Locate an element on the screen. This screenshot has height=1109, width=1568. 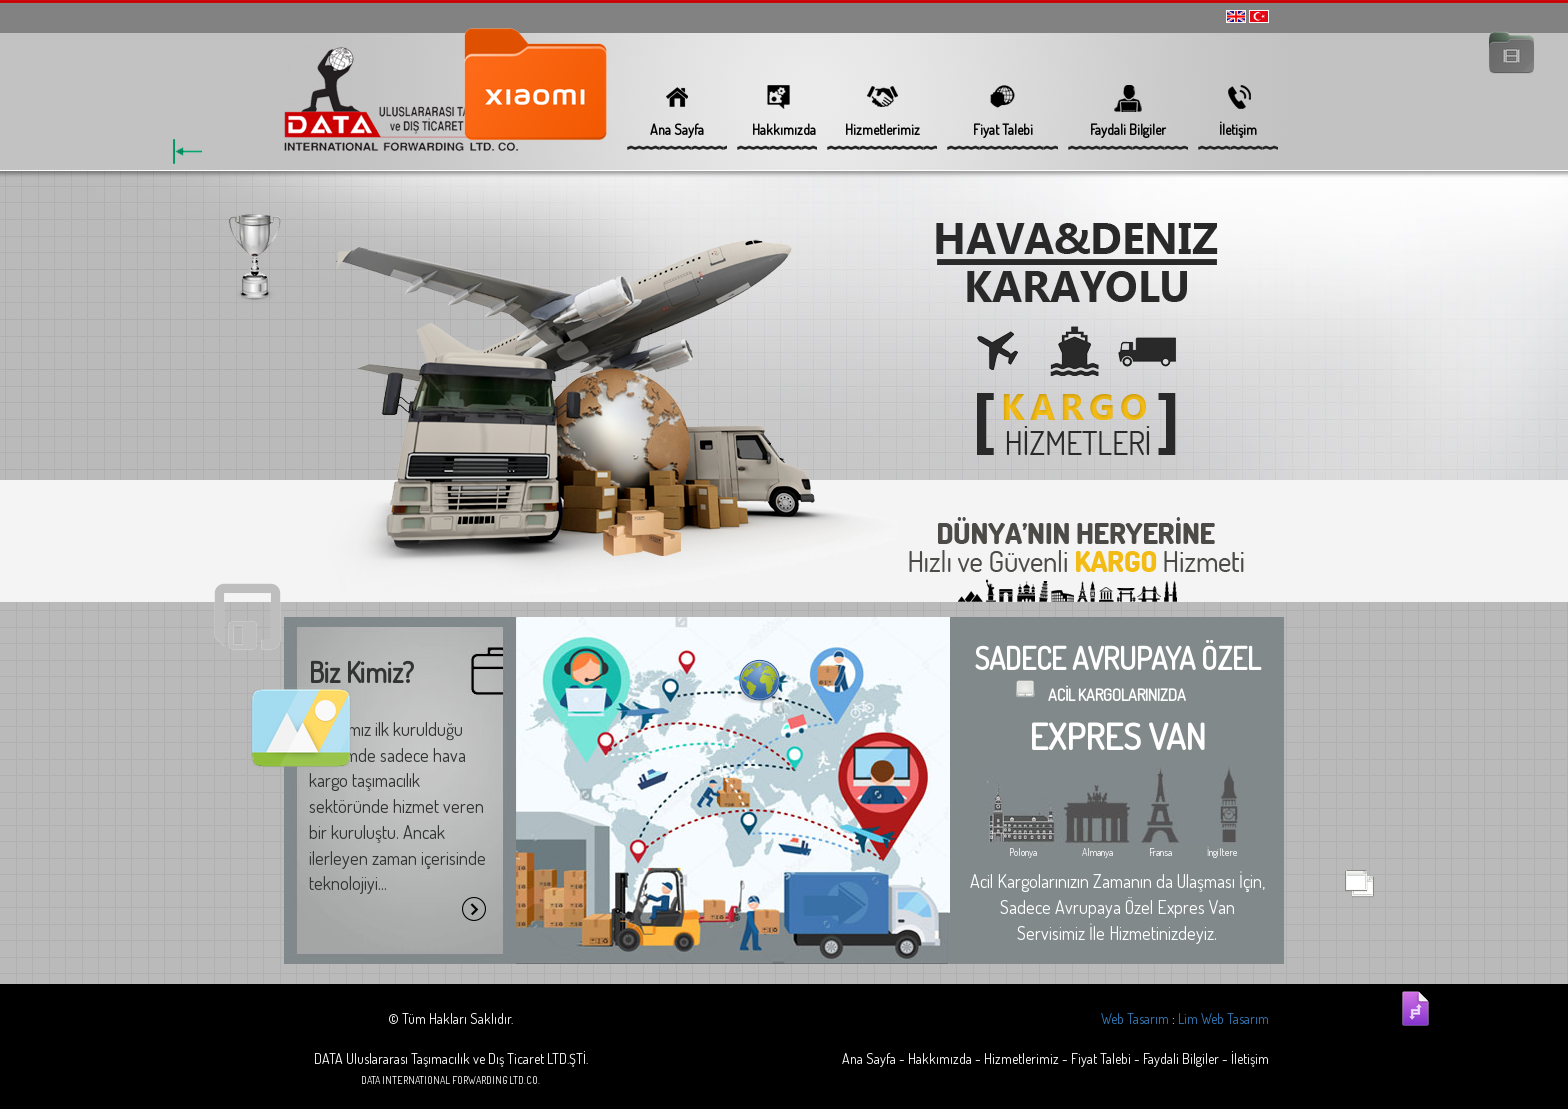
touchpad input device settings is located at coordinates (1025, 689).